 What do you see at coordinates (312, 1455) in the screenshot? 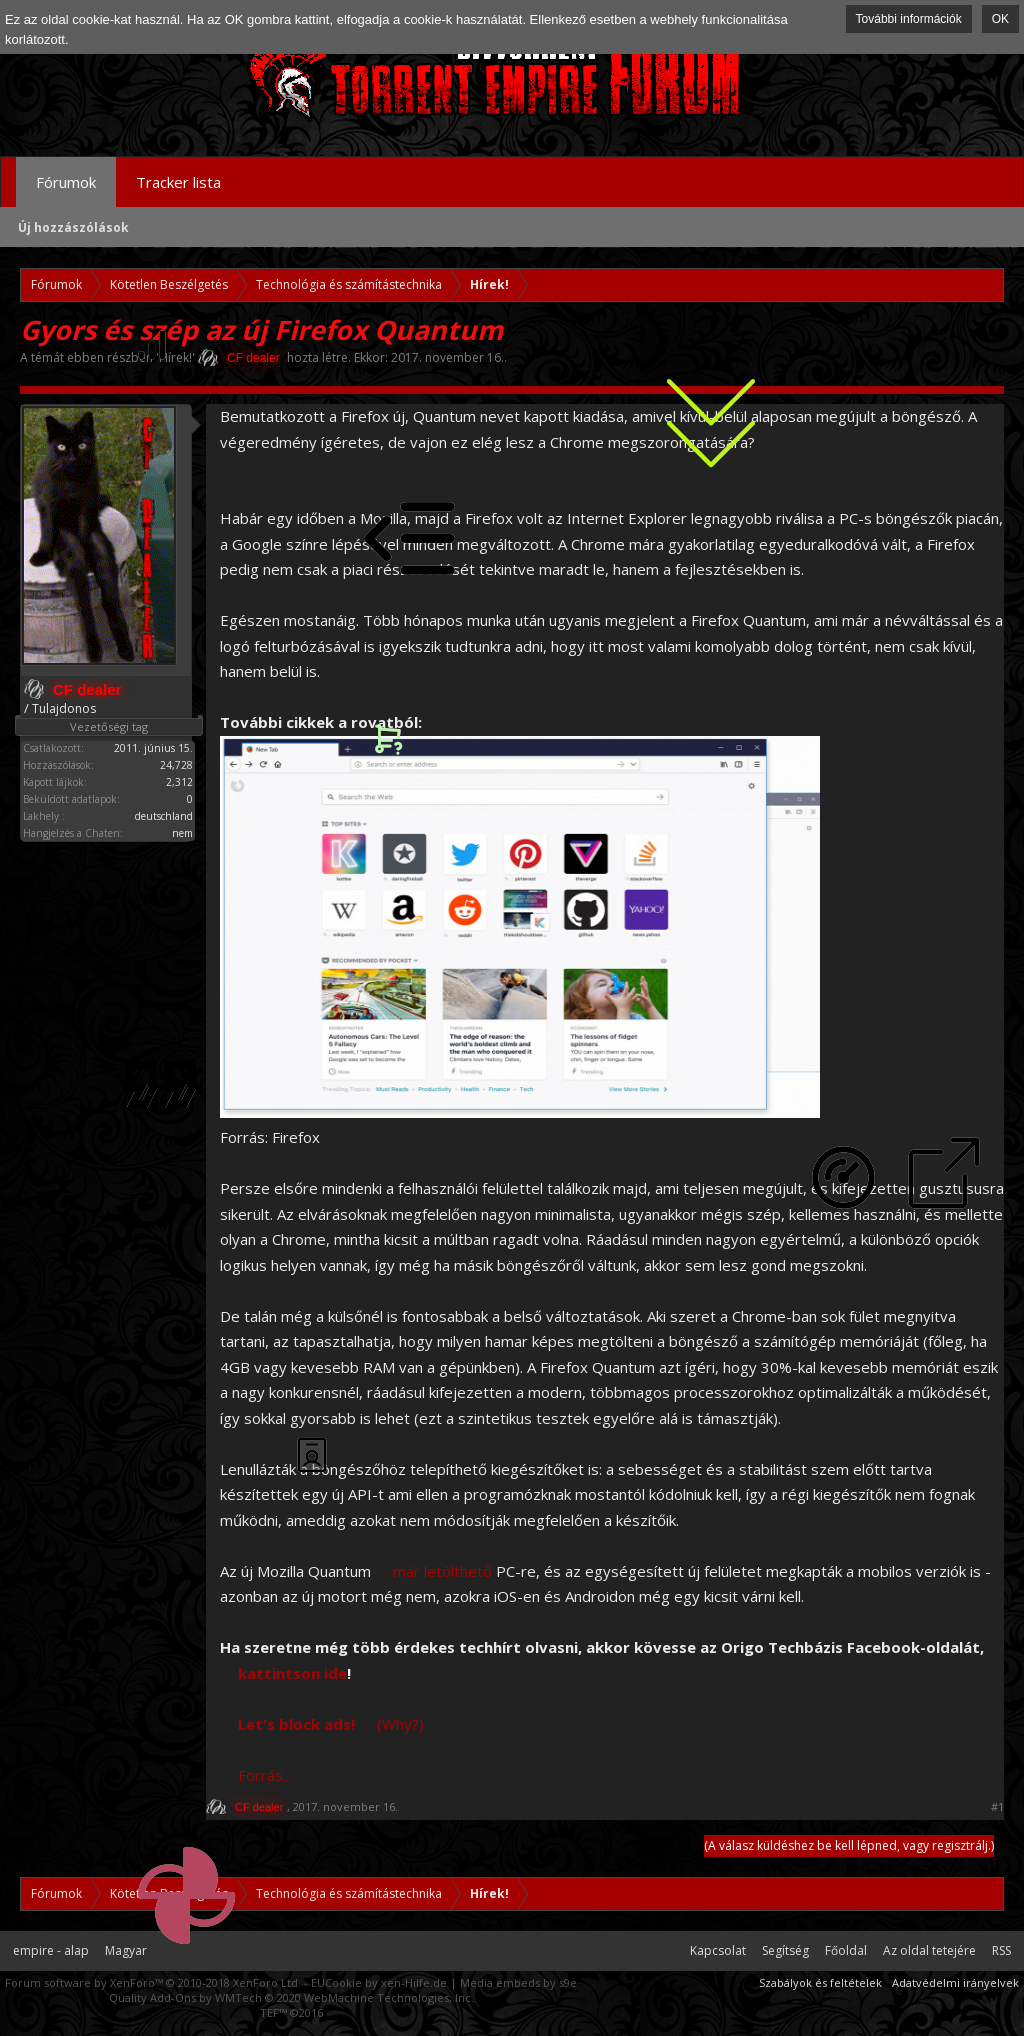
I see `view your profile or identification details` at bounding box center [312, 1455].